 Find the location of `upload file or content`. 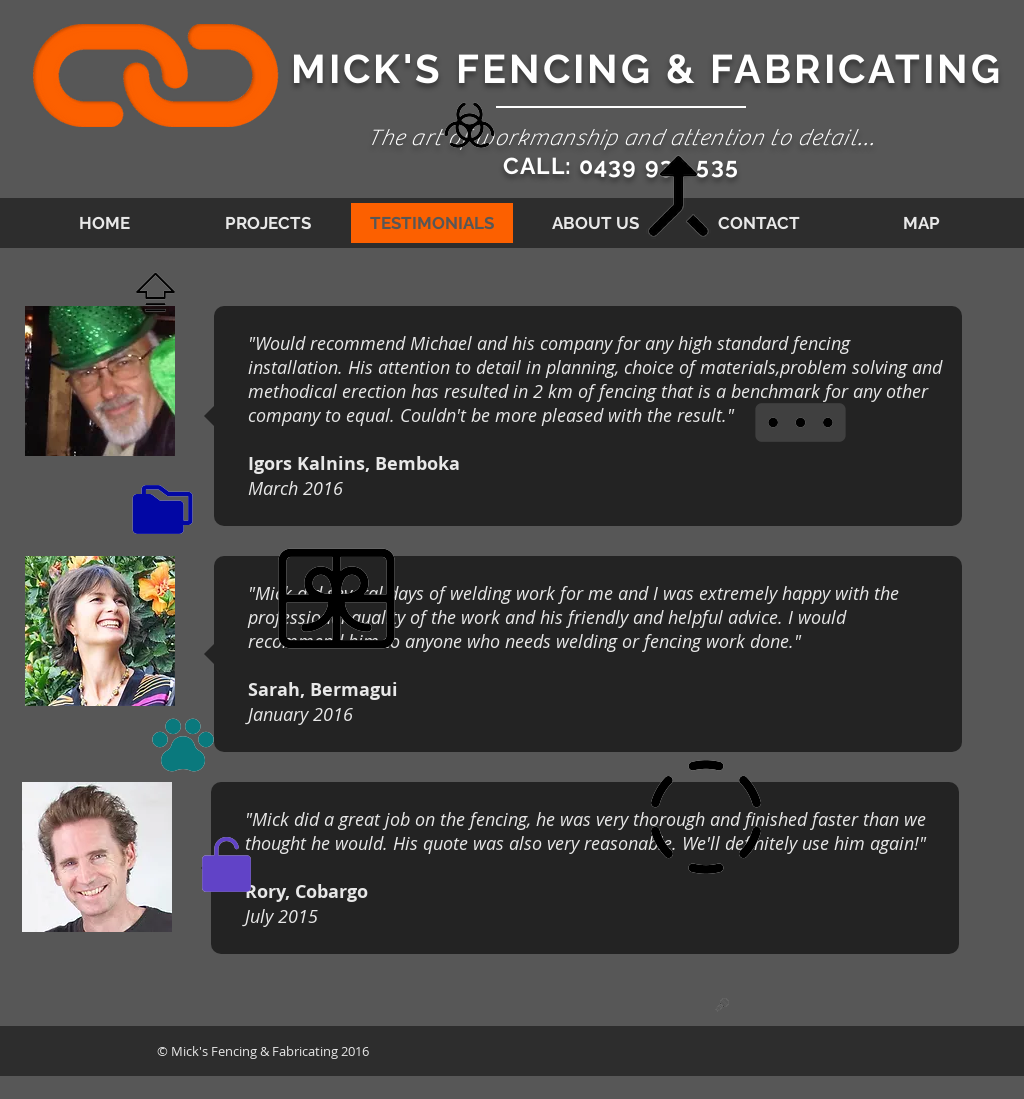

upload file or content is located at coordinates (155, 293).